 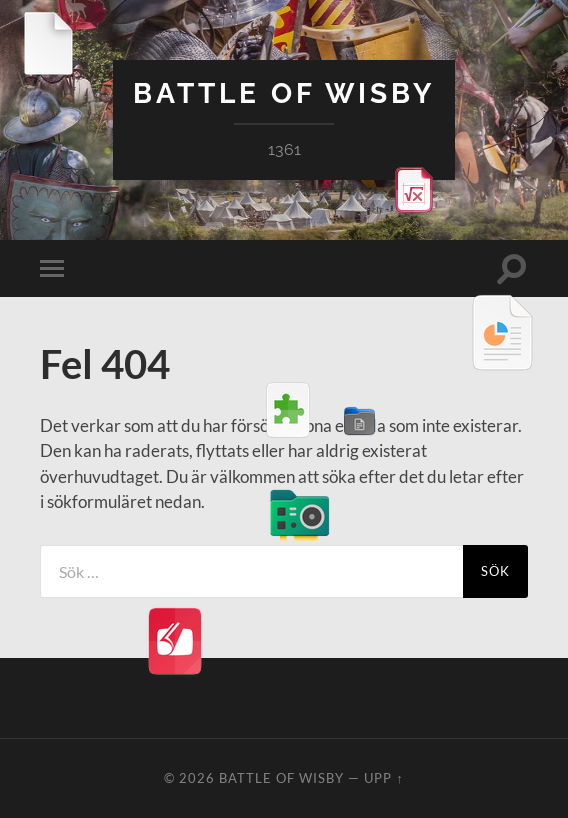 I want to click on a blank or empty document file, so click(x=48, y=44).